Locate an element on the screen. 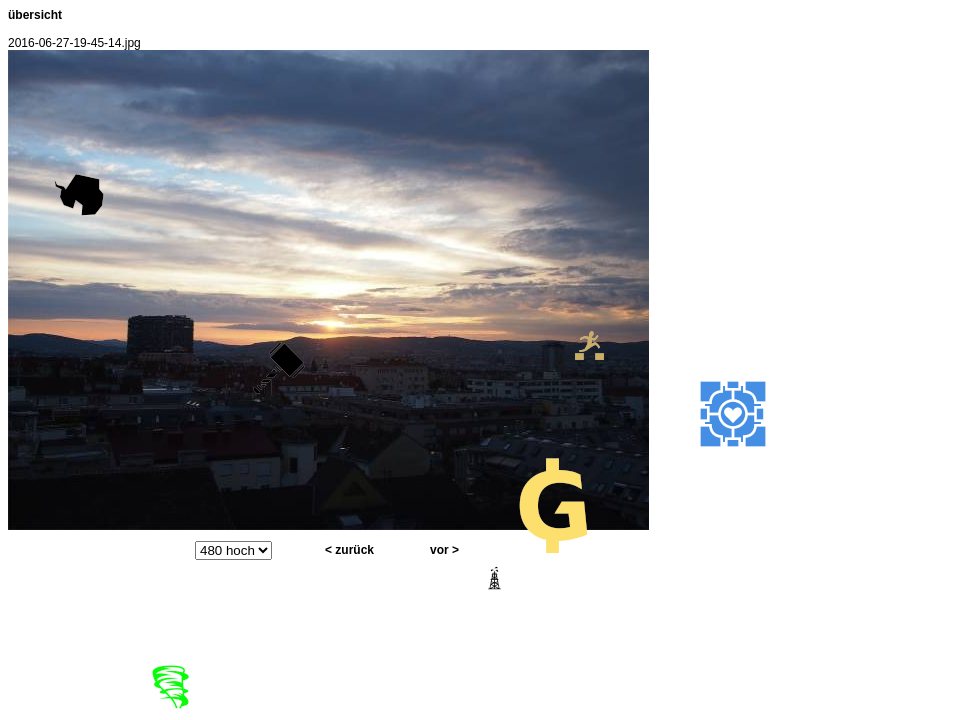 This screenshot has height=720, width=953. view your current credits balance is located at coordinates (552, 505).